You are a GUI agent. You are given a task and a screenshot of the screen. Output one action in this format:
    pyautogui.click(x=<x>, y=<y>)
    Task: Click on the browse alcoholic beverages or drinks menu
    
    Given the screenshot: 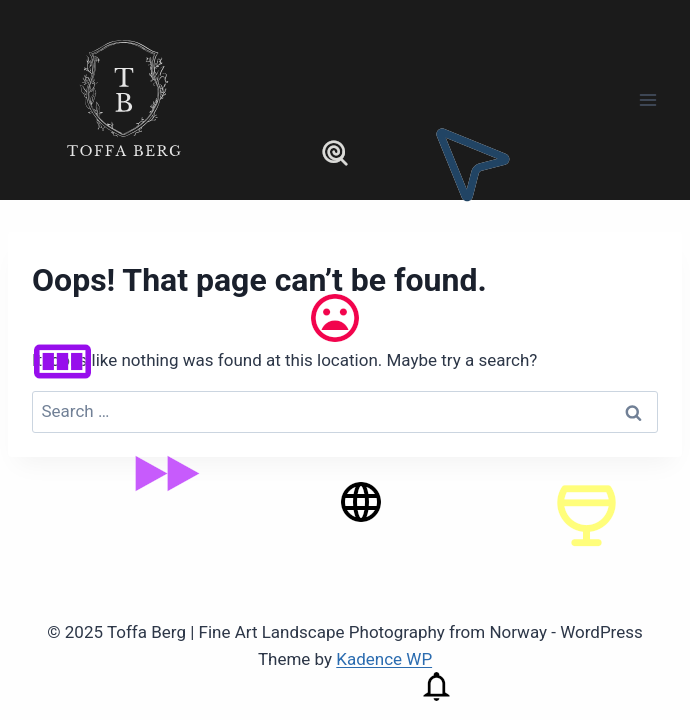 What is the action you would take?
    pyautogui.click(x=586, y=514)
    